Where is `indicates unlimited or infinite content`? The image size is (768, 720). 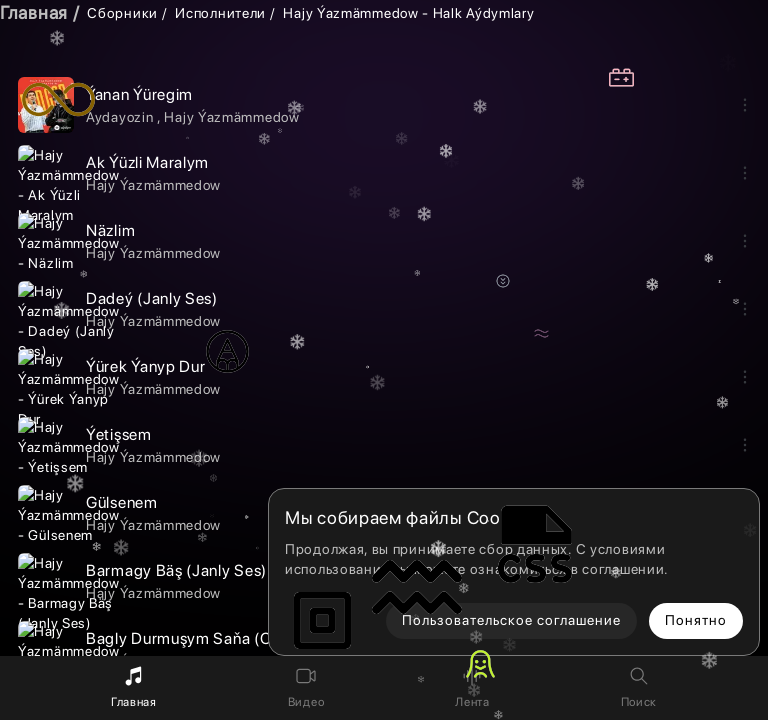 indicates unlimited or infinite content is located at coordinates (58, 99).